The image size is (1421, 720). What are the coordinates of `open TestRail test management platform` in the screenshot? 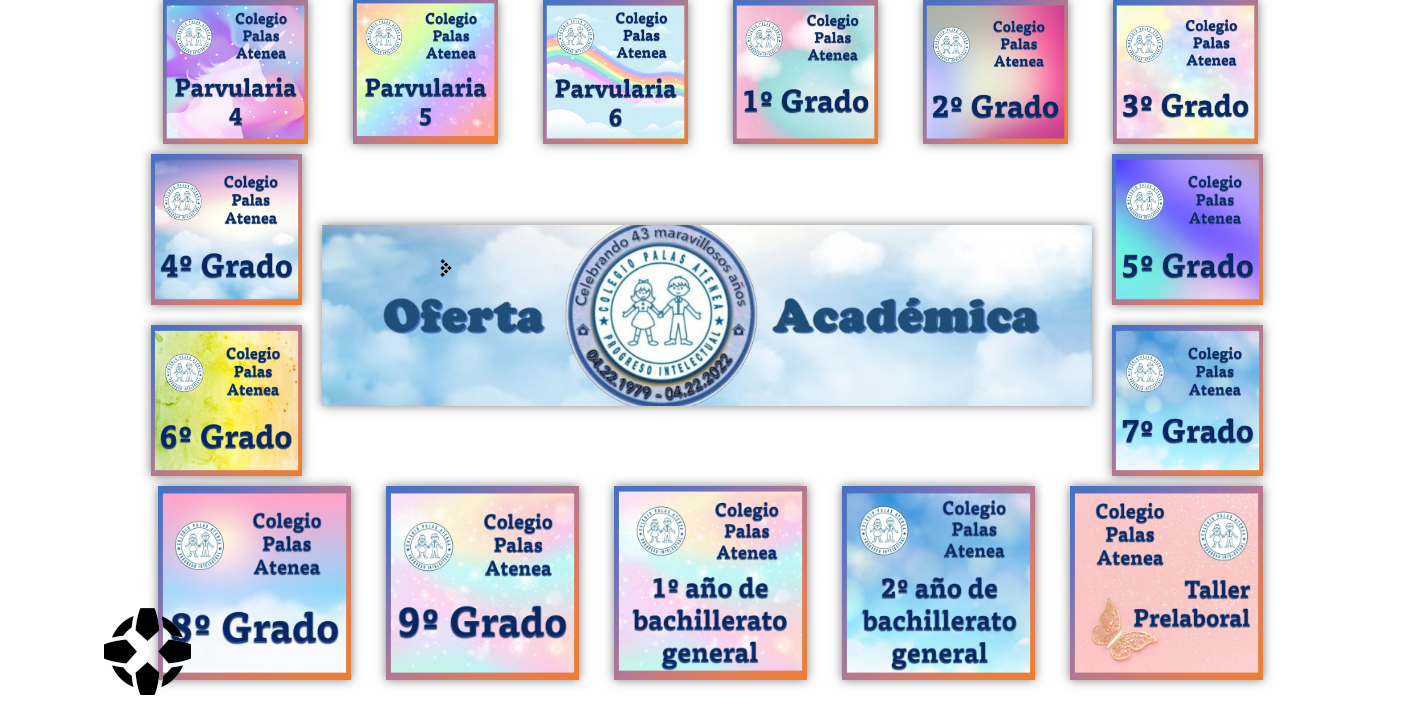 It's located at (446, 268).